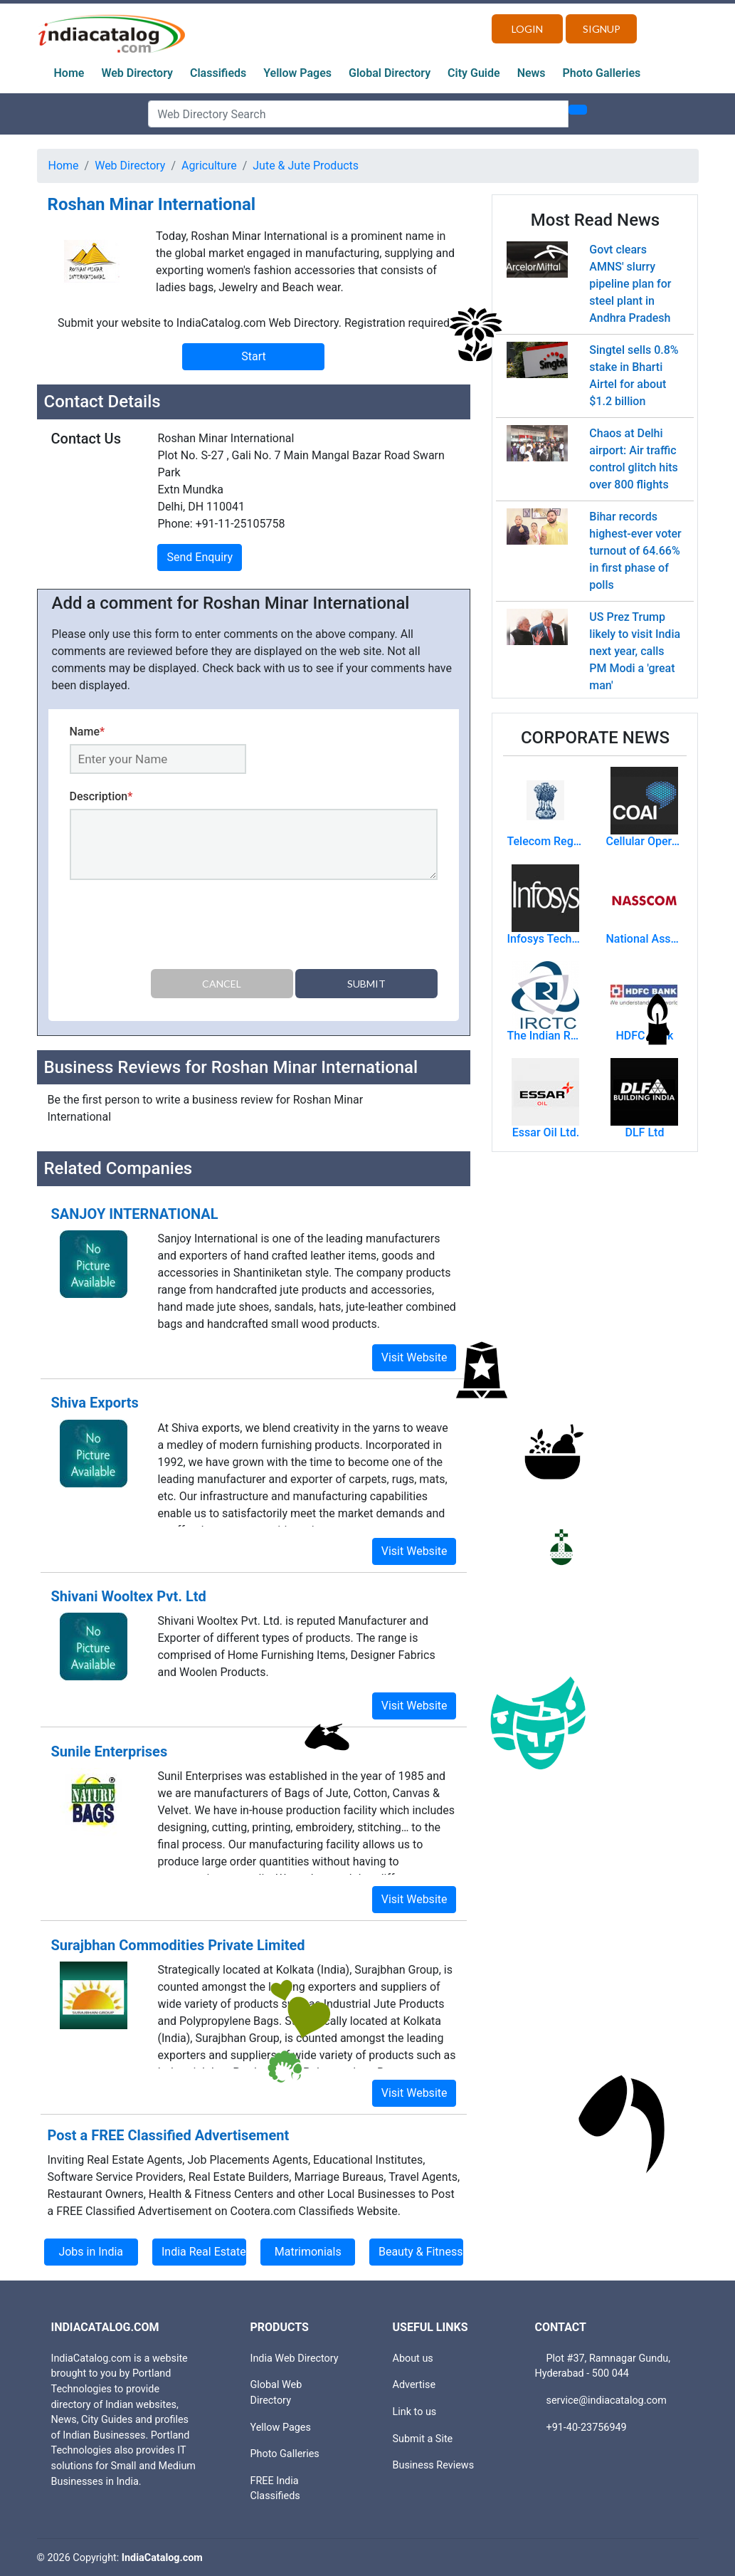 Image resolution: width=735 pixels, height=2576 pixels. I want to click on holy hand grenade item or power-up in a game, so click(561, 1547).